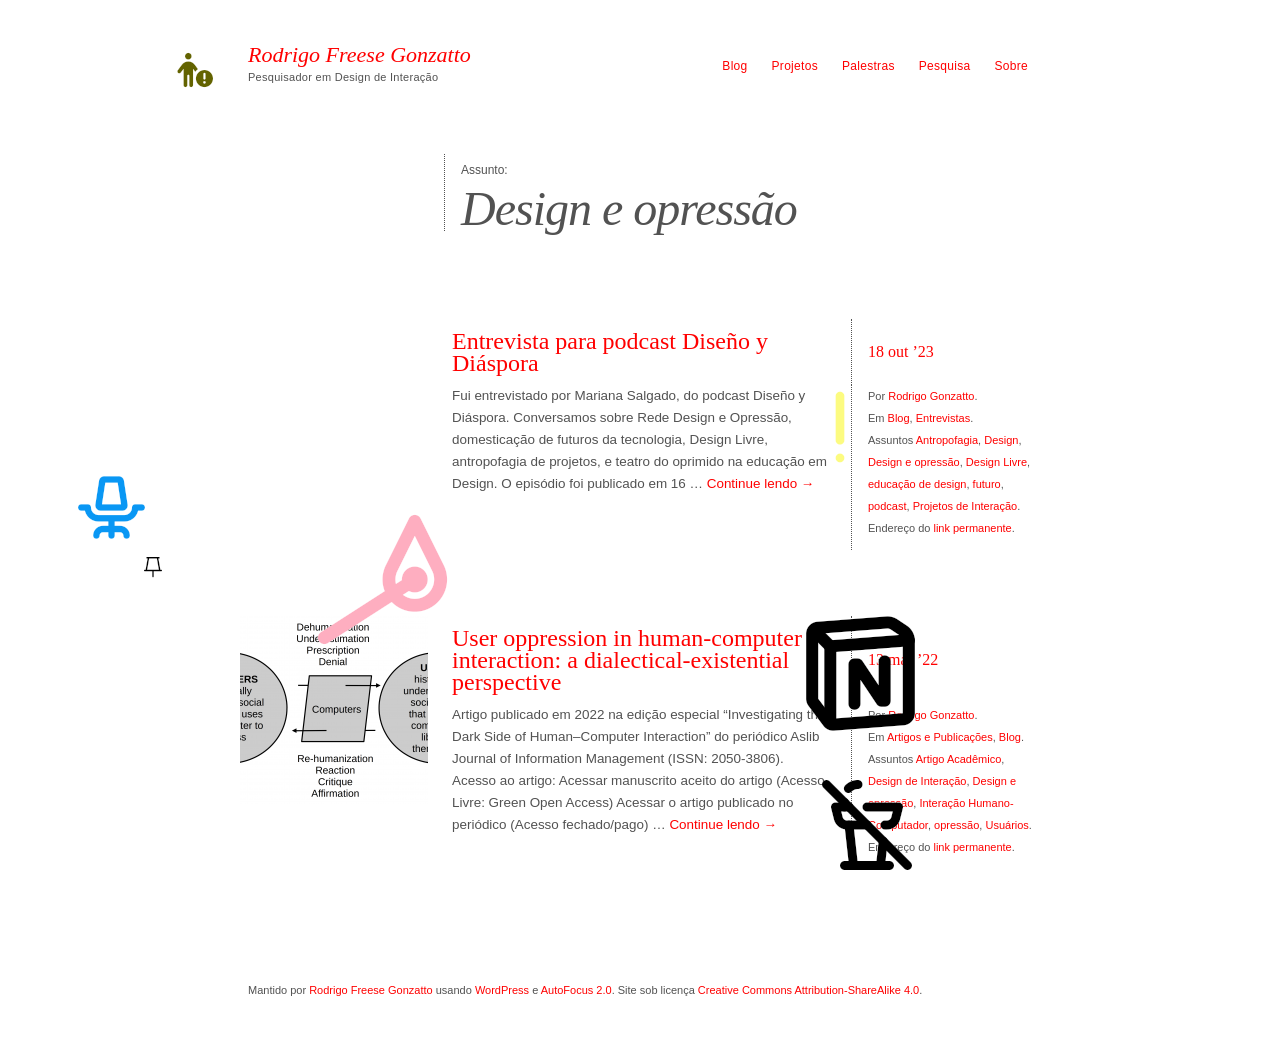 This screenshot has height=1045, width=1280. What do you see at coordinates (860, 670) in the screenshot?
I see `open Notion app` at bounding box center [860, 670].